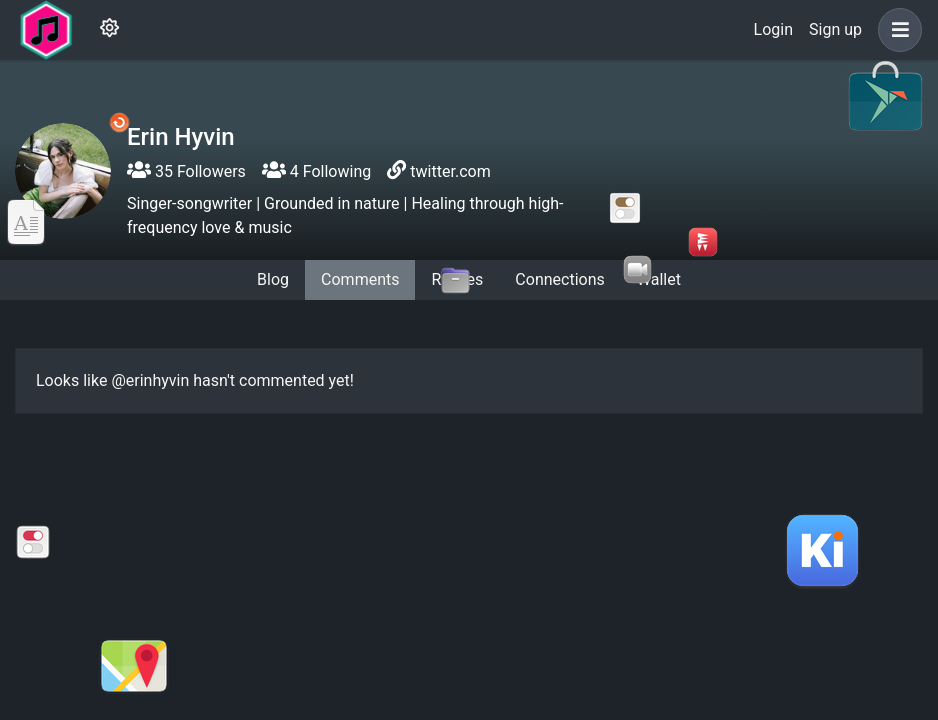 The image size is (938, 720). What do you see at coordinates (33, 542) in the screenshot?
I see `open unity tweak tool settings` at bounding box center [33, 542].